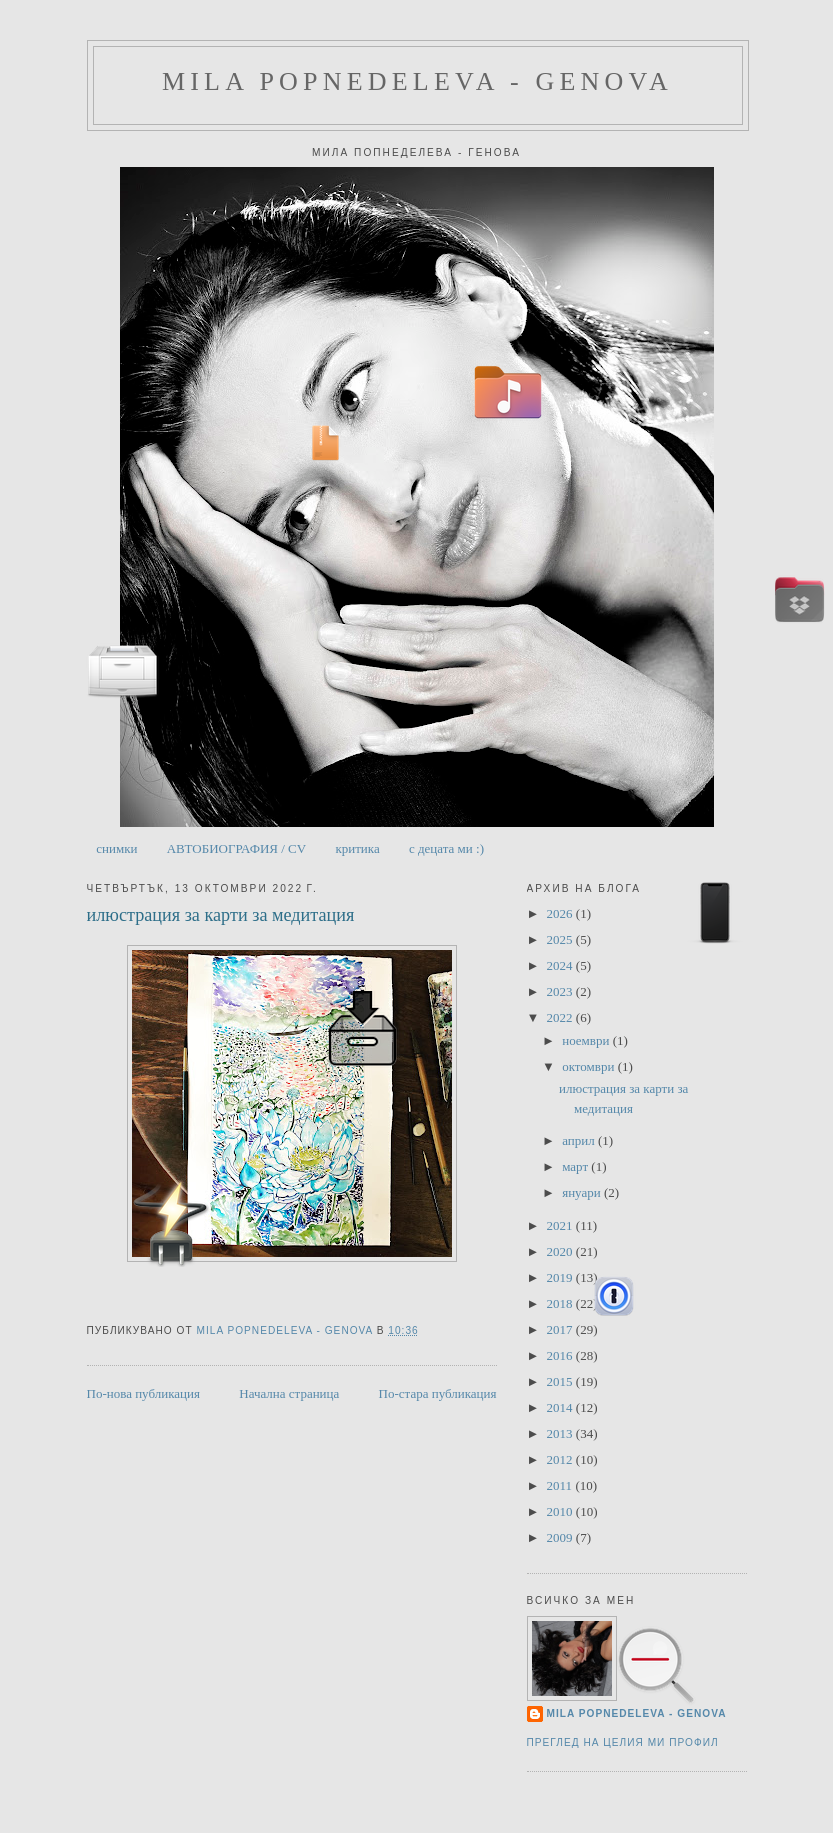 The width and height of the screenshot is (833, 1833). I want to click on connected iPhone device, so click(715, 913).